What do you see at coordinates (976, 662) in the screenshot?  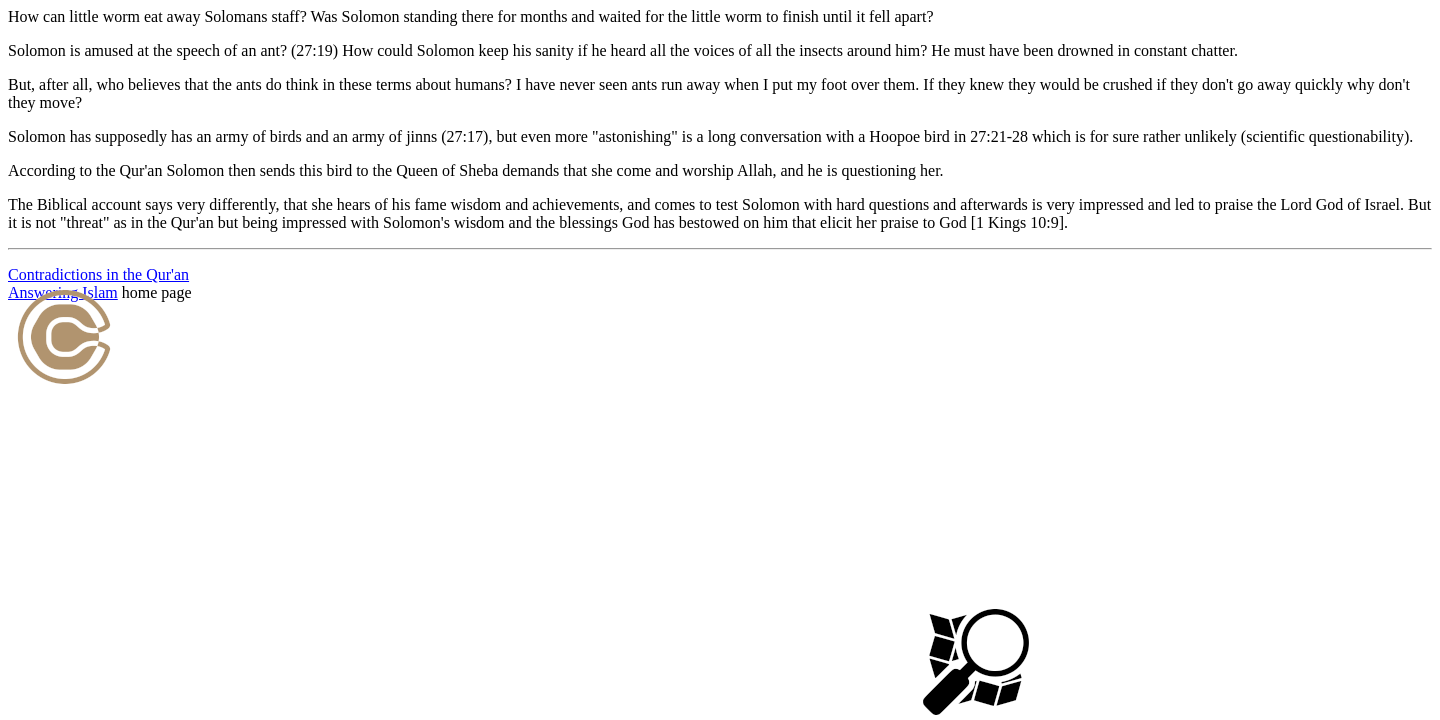 I see `open OpenStreetMap application` at bounding box center [976, 662].